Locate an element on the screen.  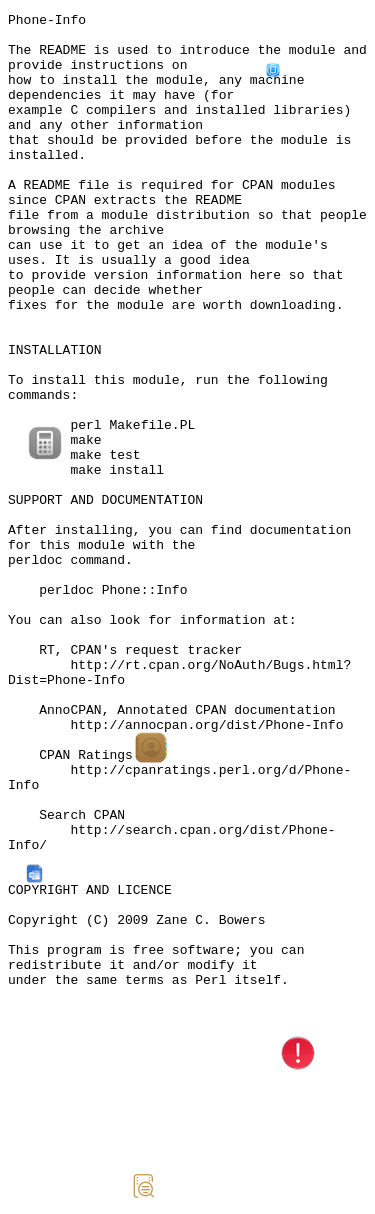
preview files or documents quickly is located at coordinates (273, 70).